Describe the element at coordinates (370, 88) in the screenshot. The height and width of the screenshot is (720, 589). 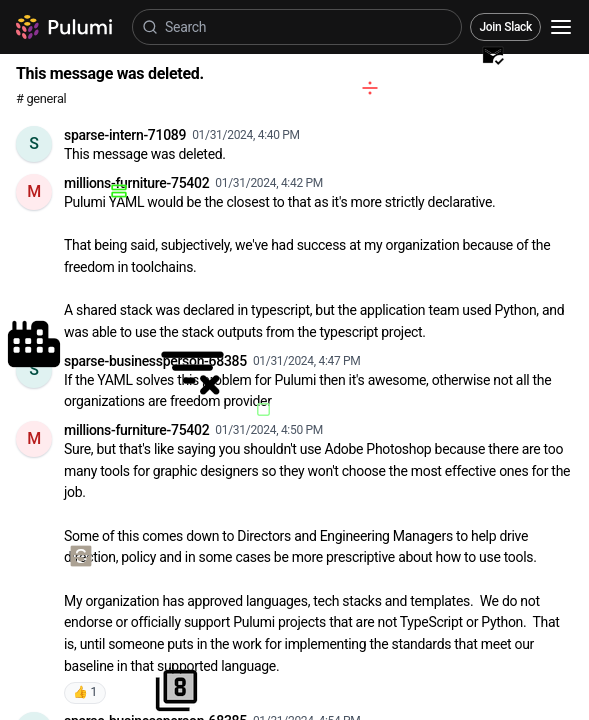
I see `perform division calculation` at that location.